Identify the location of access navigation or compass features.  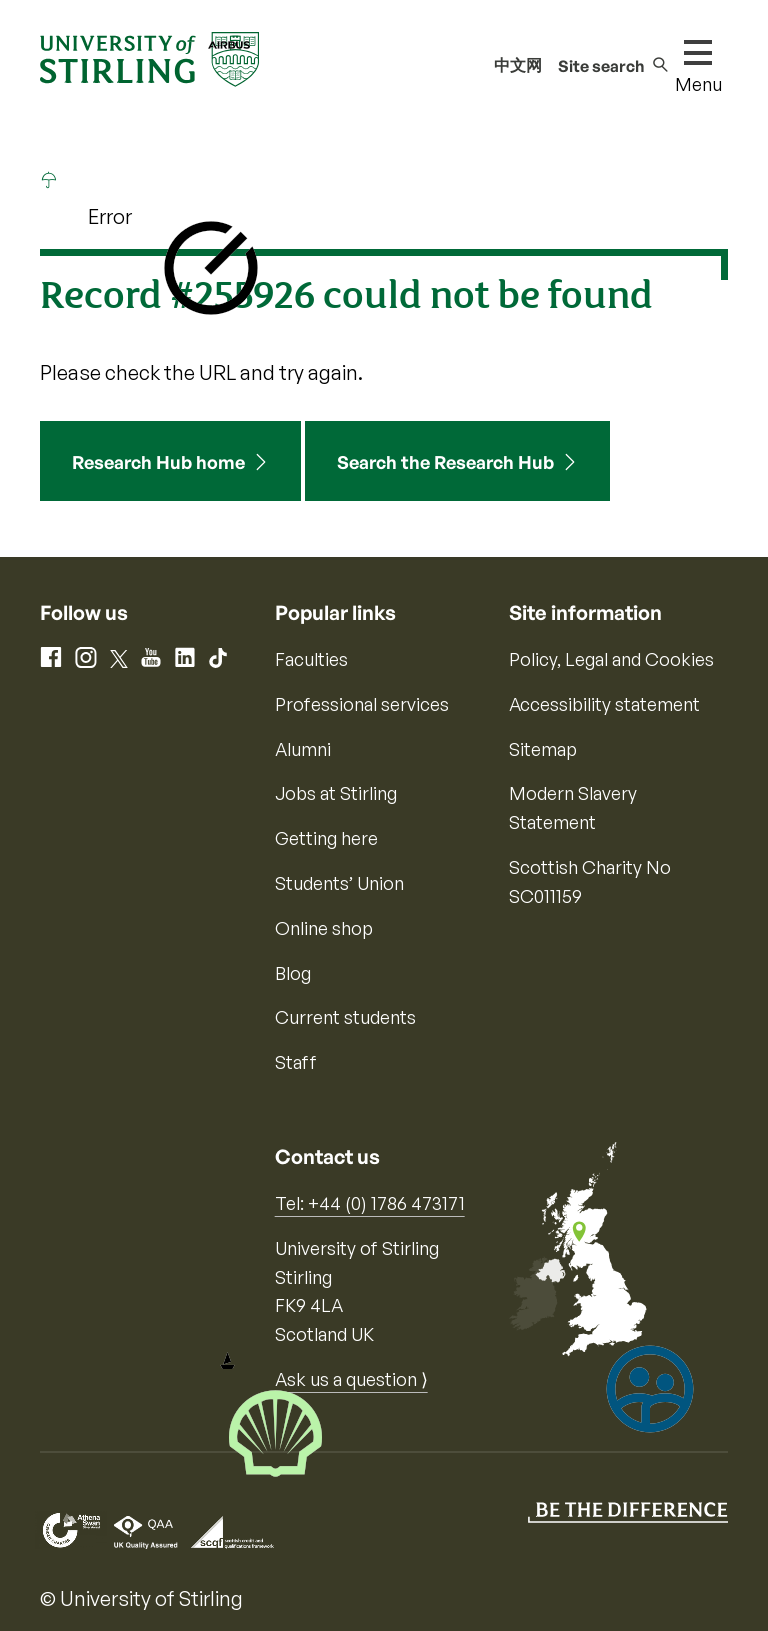
(211, 268).